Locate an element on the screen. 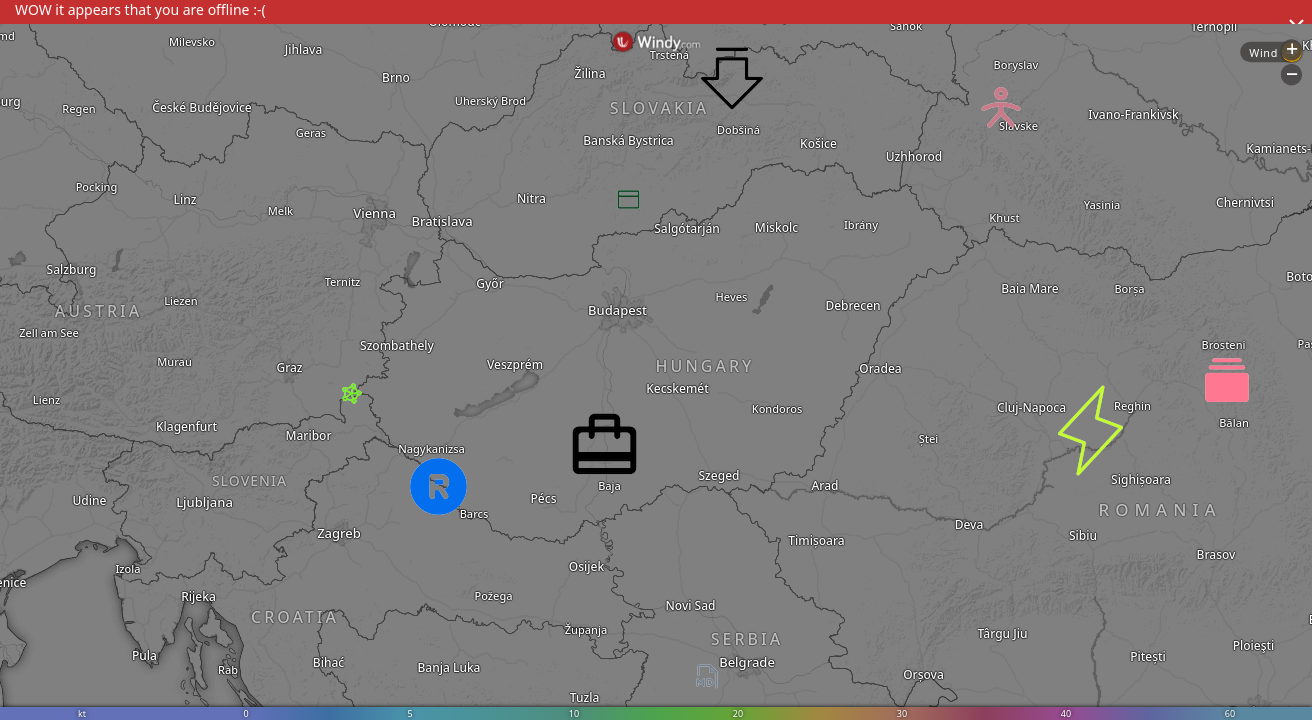 Image resolution: width=1312 pixels, height=720 pixels. download a file or content is located at coordinates (732, 76).